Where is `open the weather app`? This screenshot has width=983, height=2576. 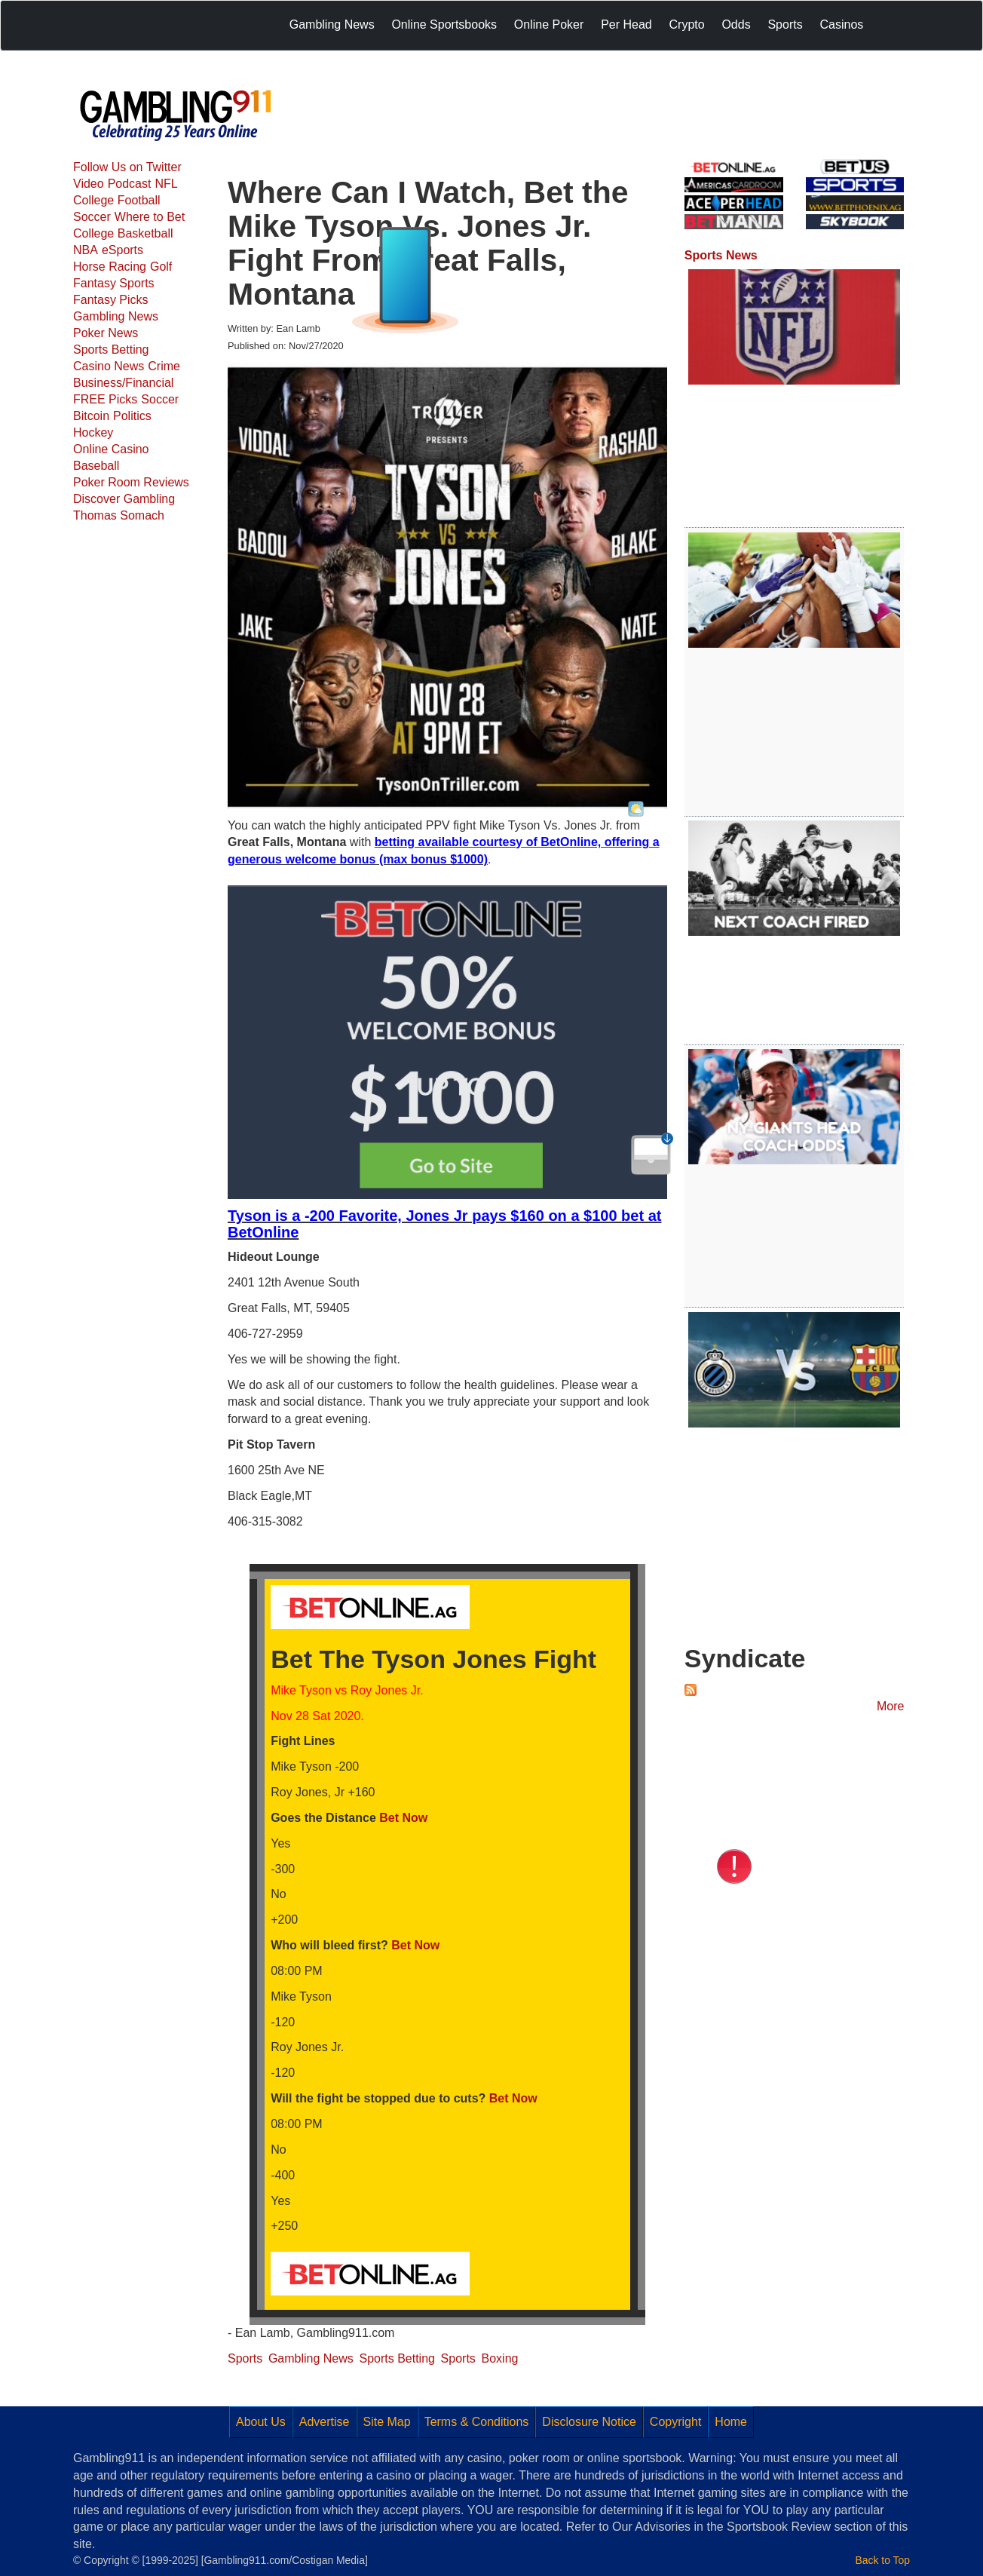
open the weather app is located at coordinates (635, 808).